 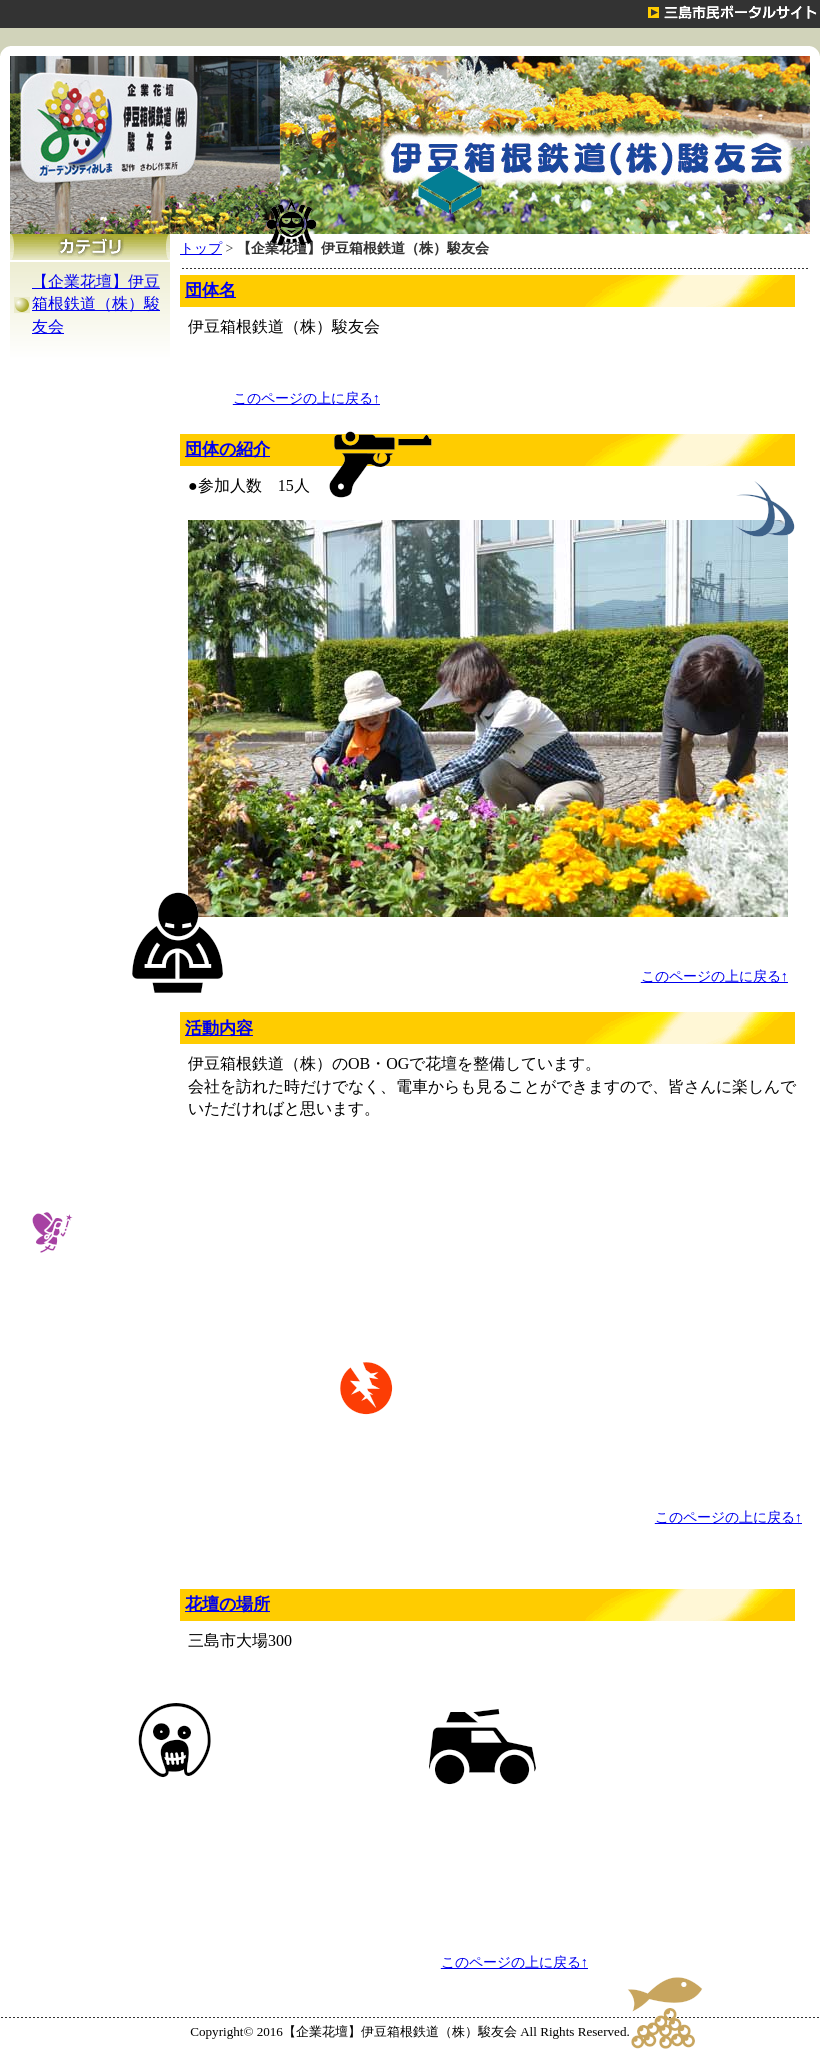 What do you see at coordinates (174, 1739) in the screenshot?
I see `the mighty boosh comedy series logo or fan content` at bounding box center [174, 1739].